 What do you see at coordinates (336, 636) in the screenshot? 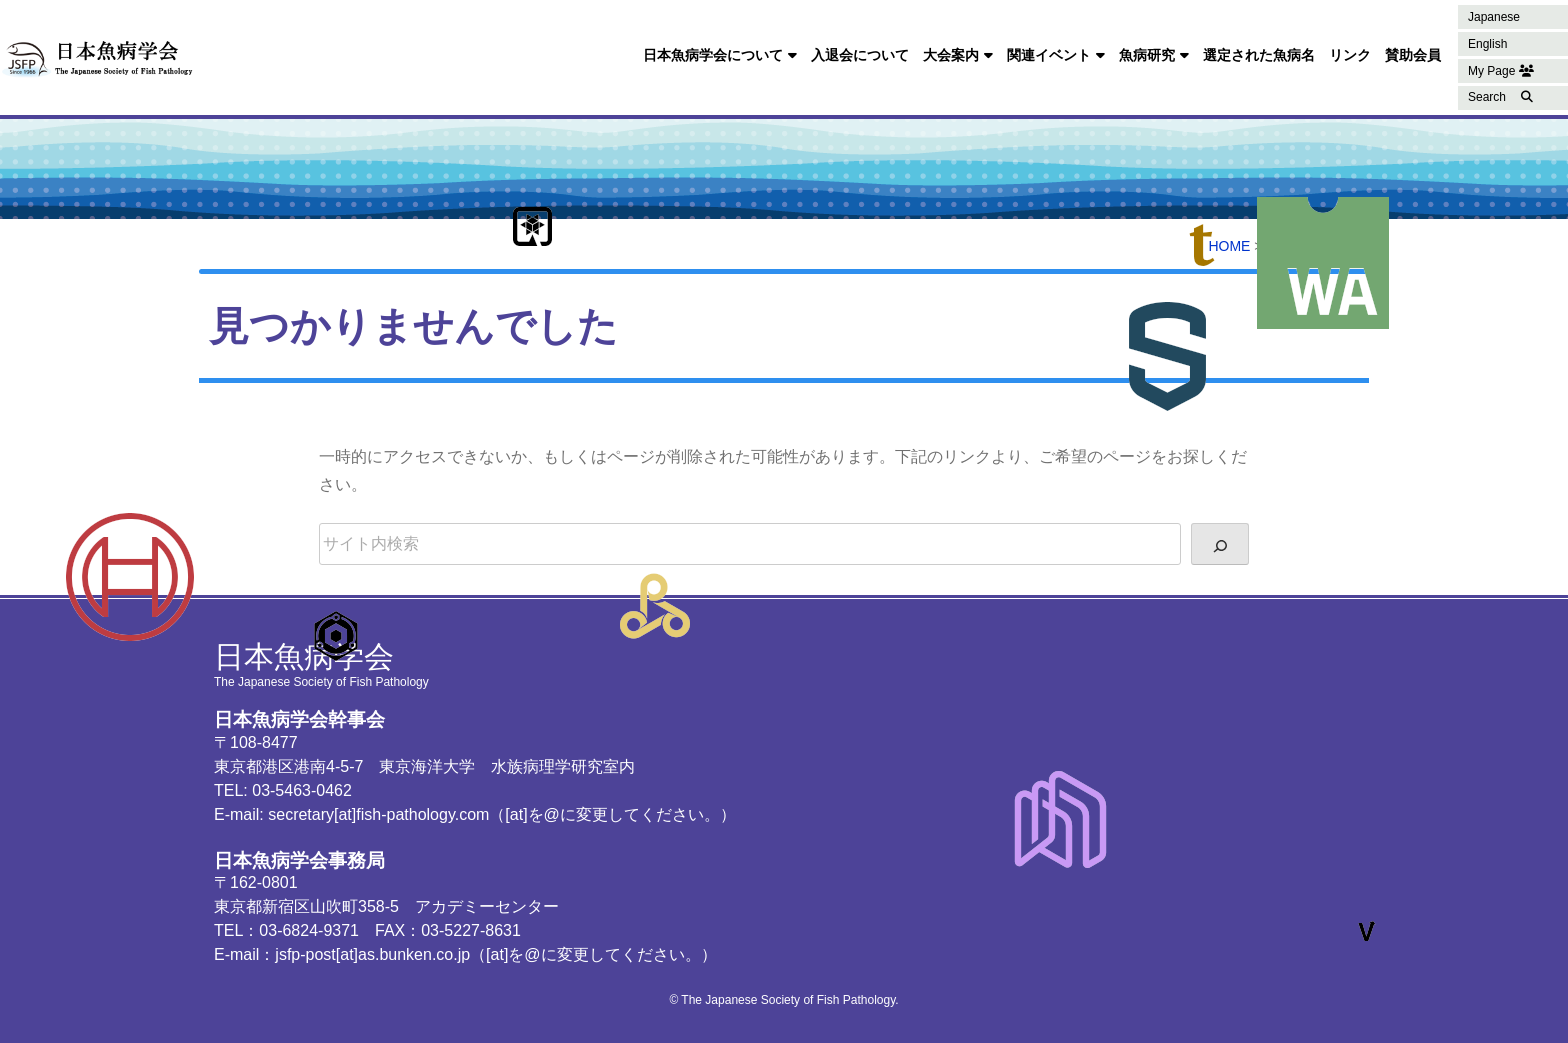
I see `open Nginx Proxy Manager dashboard` at bounding box center [336, 636].